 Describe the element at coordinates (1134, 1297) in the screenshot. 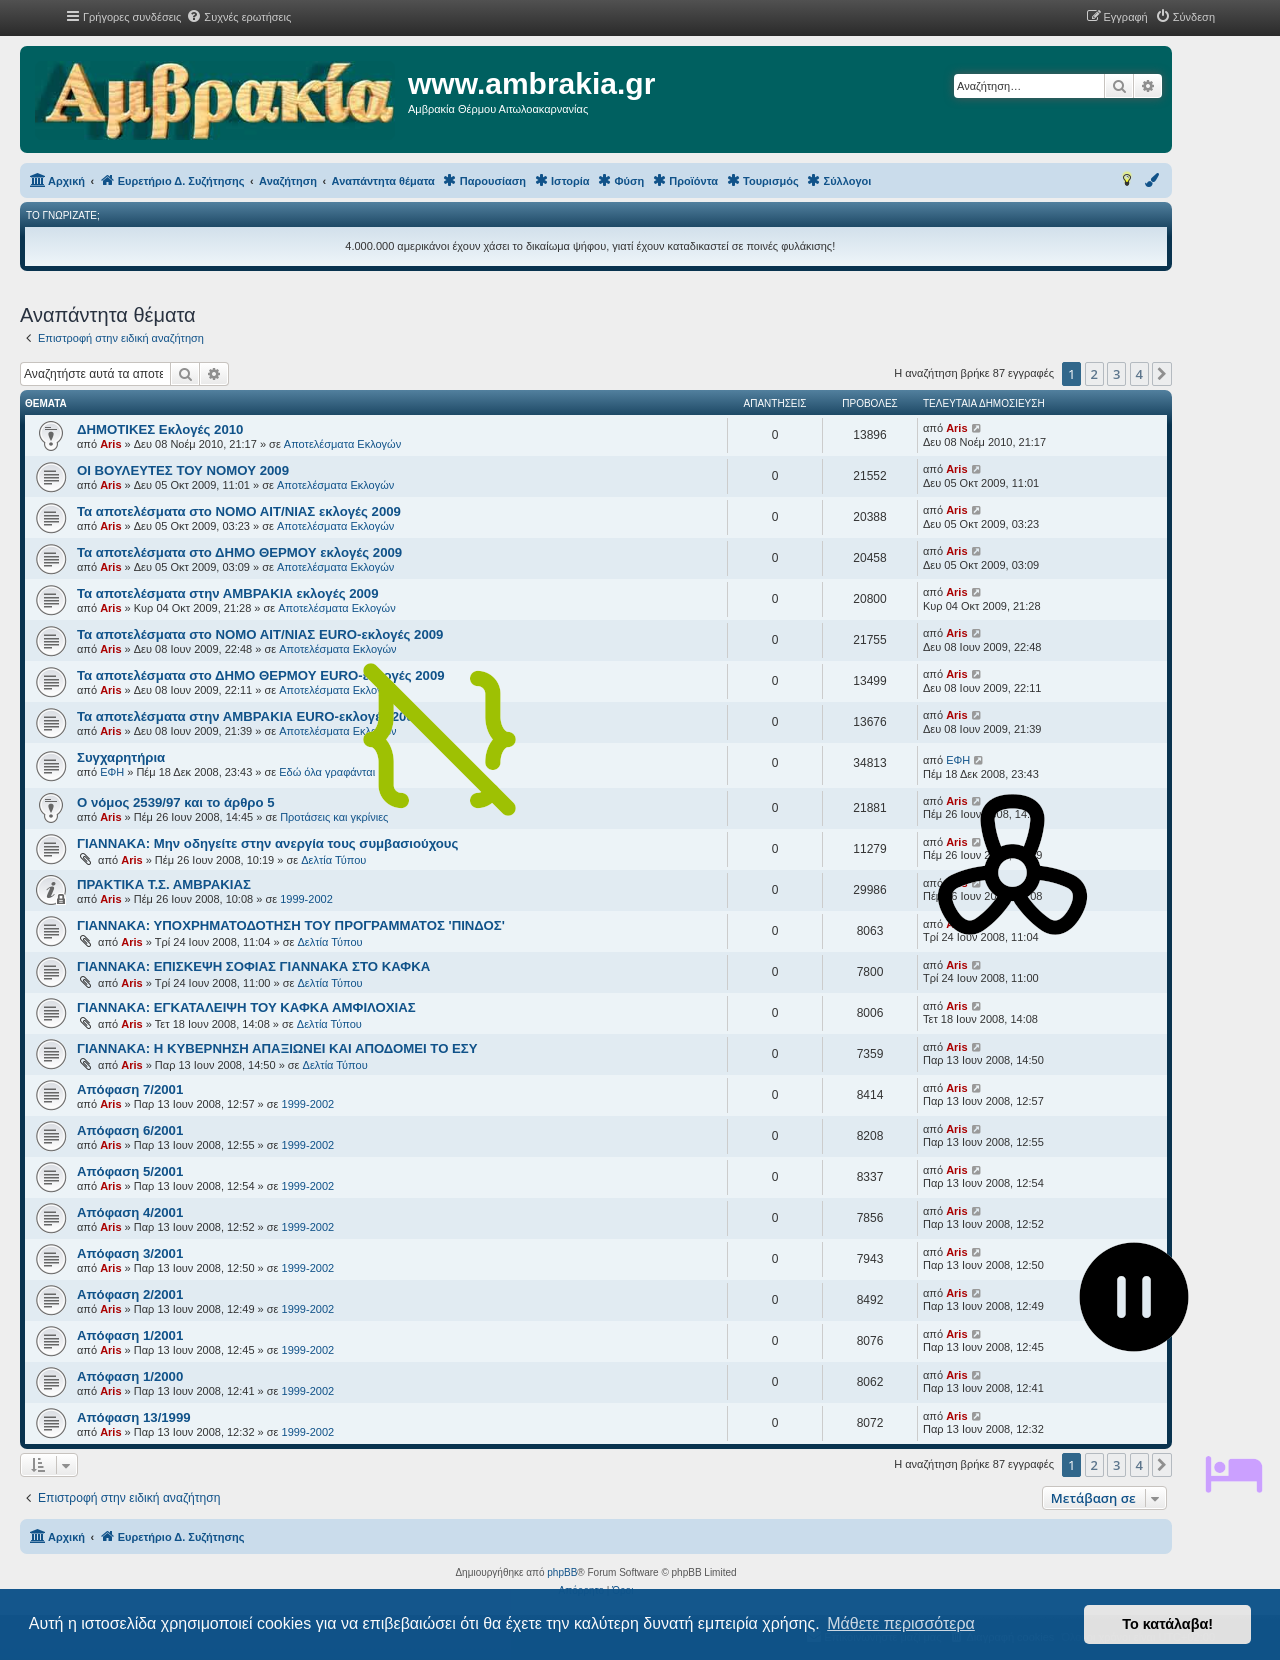

I see `pause media playback` at that location.